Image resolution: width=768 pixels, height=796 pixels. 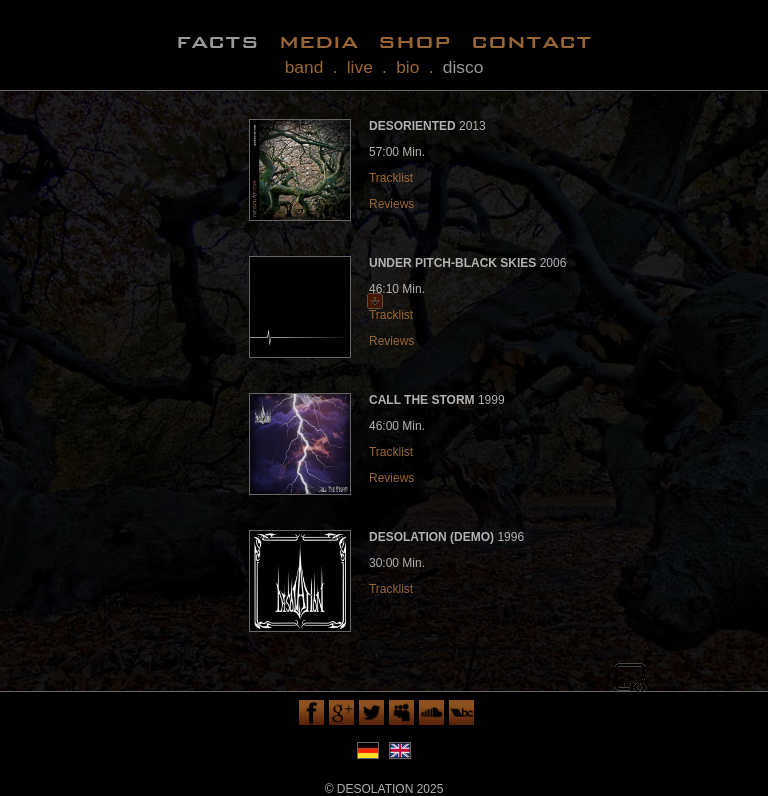 What do you see at coordinates (630, 677) in the screenshot?
I see `open code editor on tablet device` at bounding box center [630, 677].